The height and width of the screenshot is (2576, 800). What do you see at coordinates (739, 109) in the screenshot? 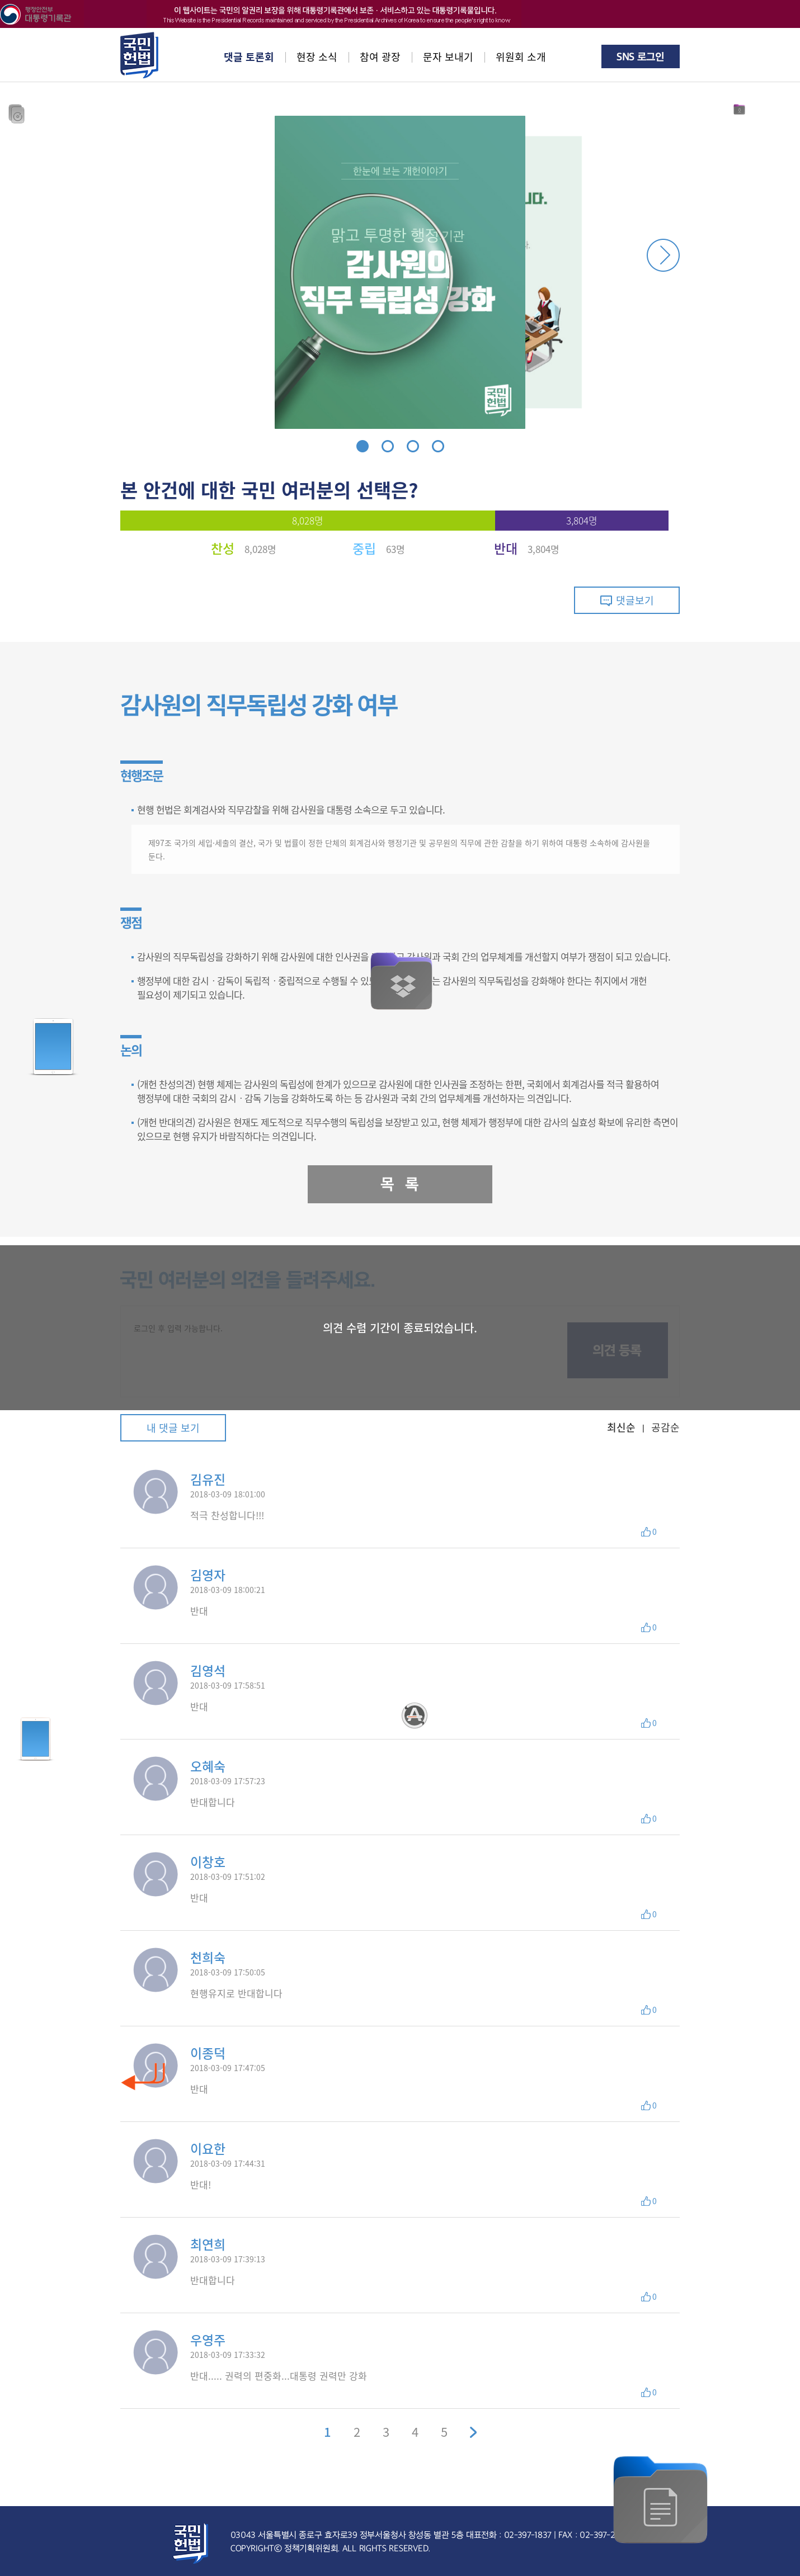
I see `access your downloads folder` at bounding box center [739, 109].